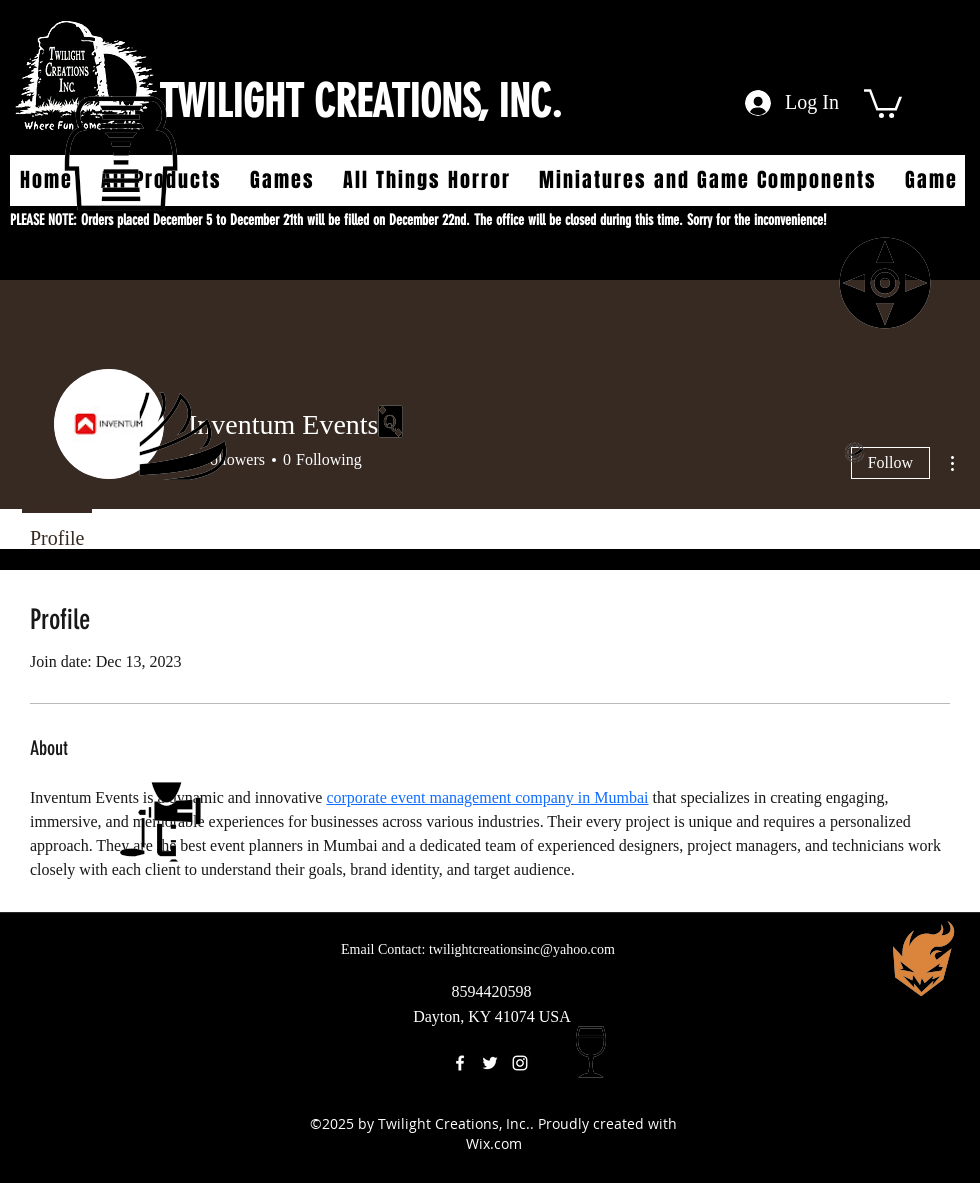 The width and height of the screenshot is (980, 1183). I want to click on select manual meat grinder tool or equipment, so click(161, 822).